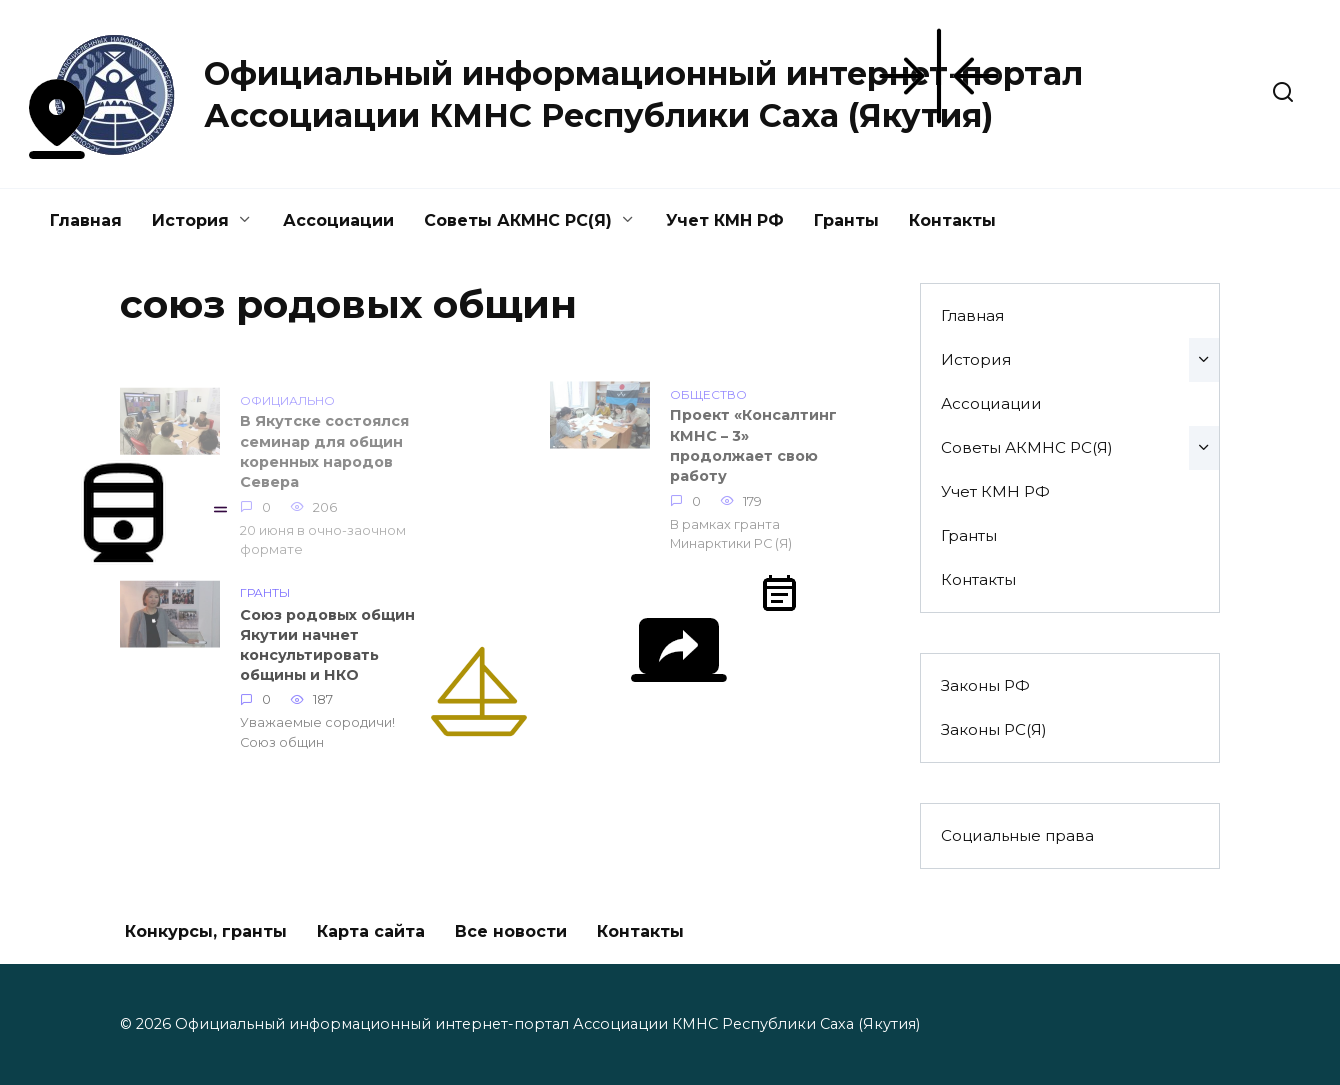 The height and width of the screenshot is (1085, 1340). What do you see at coordinates (220, 509) in the screenshot?
I see `reorder or rearrange items in a list` at bounding box center [220, 509].